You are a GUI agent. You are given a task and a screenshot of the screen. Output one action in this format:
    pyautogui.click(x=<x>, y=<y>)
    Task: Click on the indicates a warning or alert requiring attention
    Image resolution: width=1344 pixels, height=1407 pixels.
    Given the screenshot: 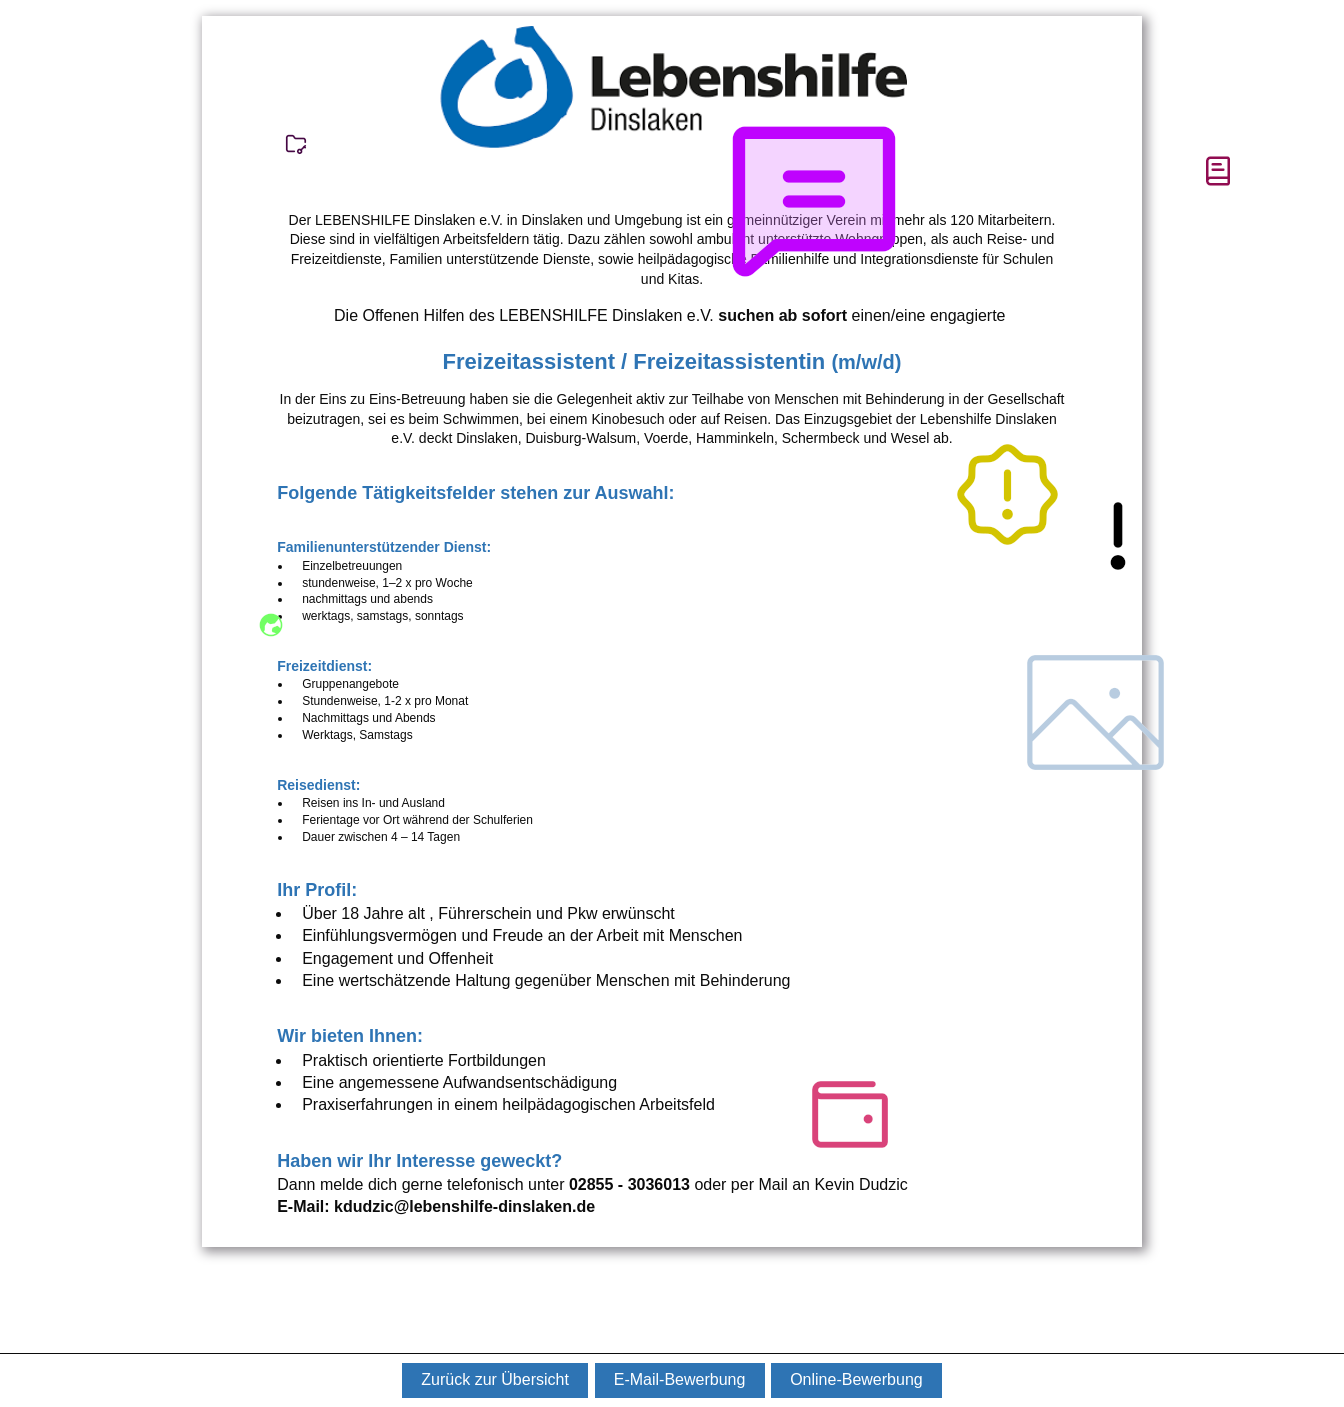 What is the action you would take?
    pyautogui.click(x=1007, y=494)
    